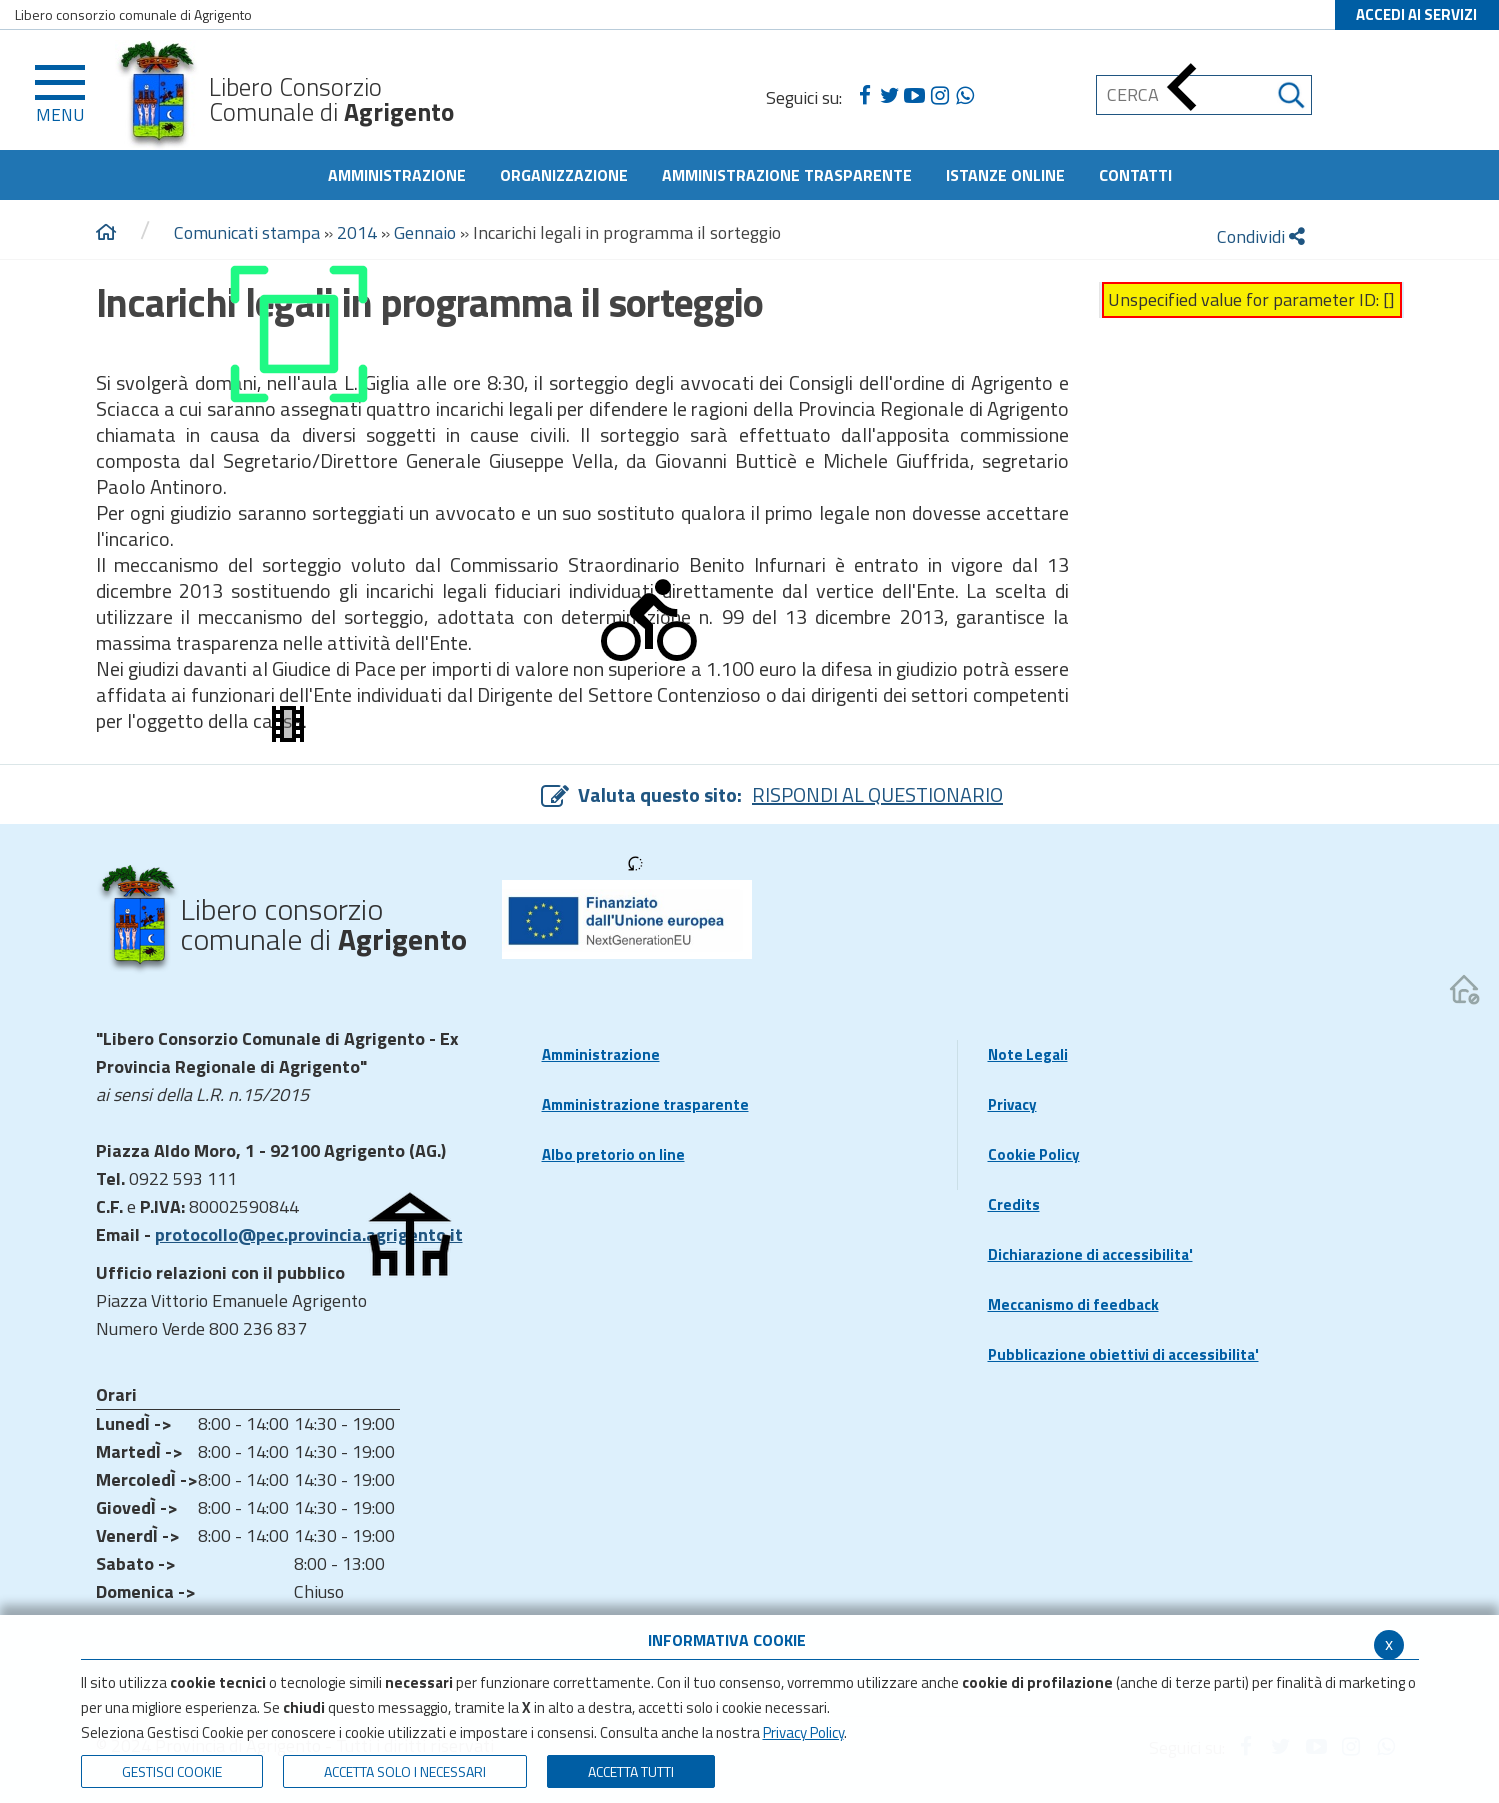 The height and width of the screenshot is (1803, 1499). I want to click on access local movie theaters or showtimes, so click(288, 724).